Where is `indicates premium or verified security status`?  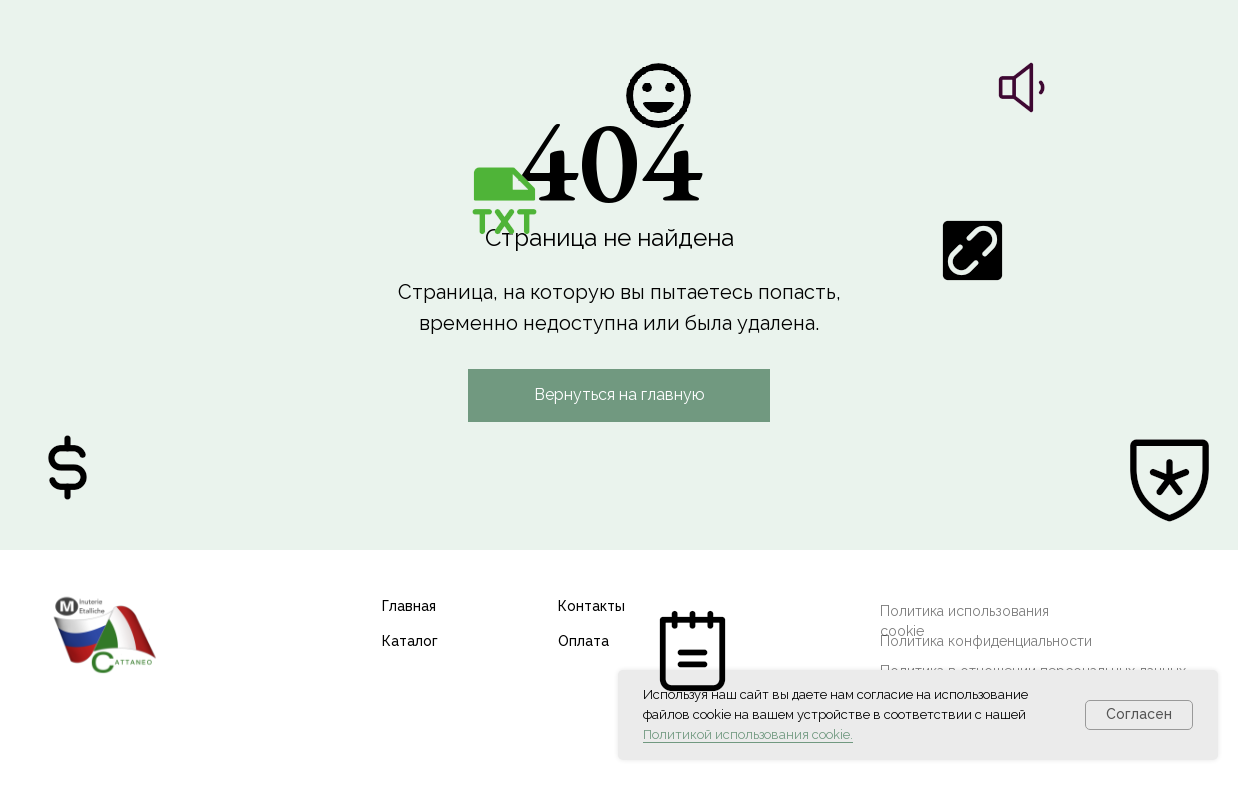
indicates premium or verified security status is located at coordinates (1169, 475).